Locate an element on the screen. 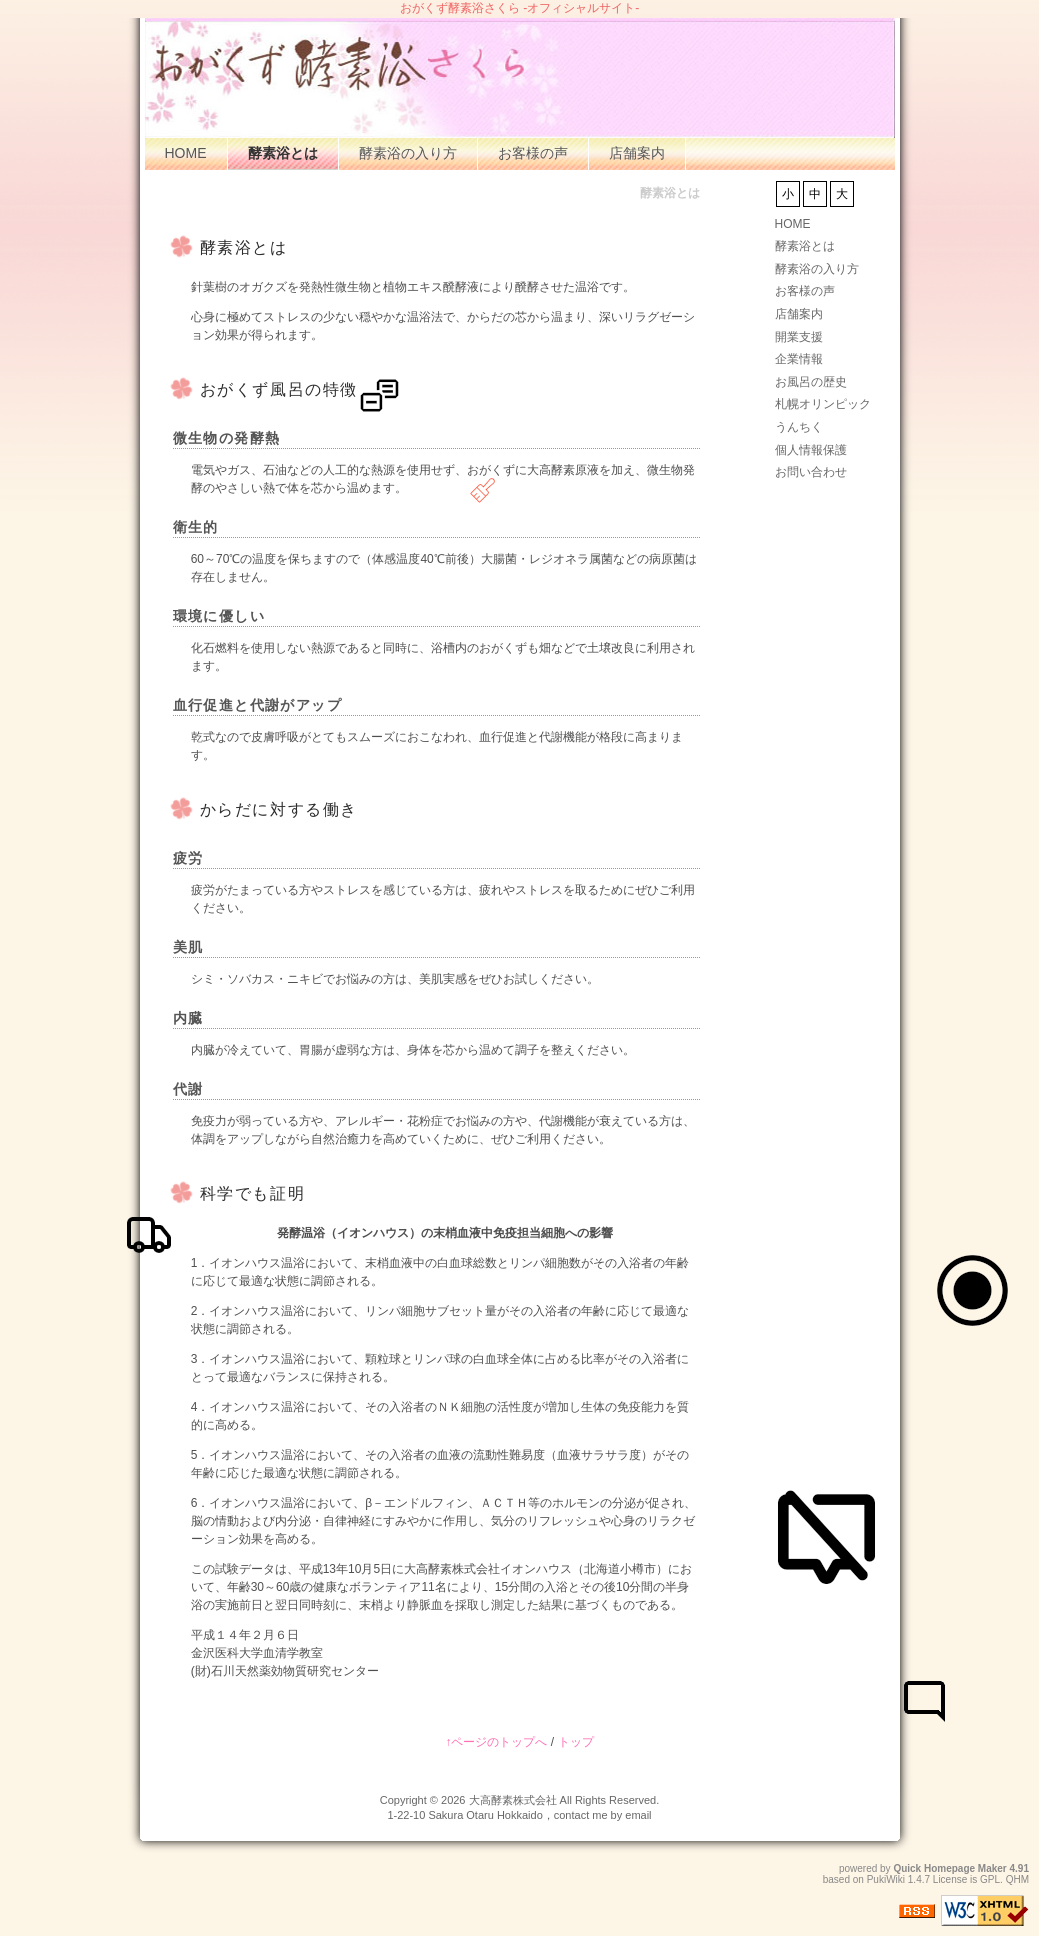 This screenshot has height=1936, width=1039. mute or disable chat notifications is located at coordinates (826, 1535).